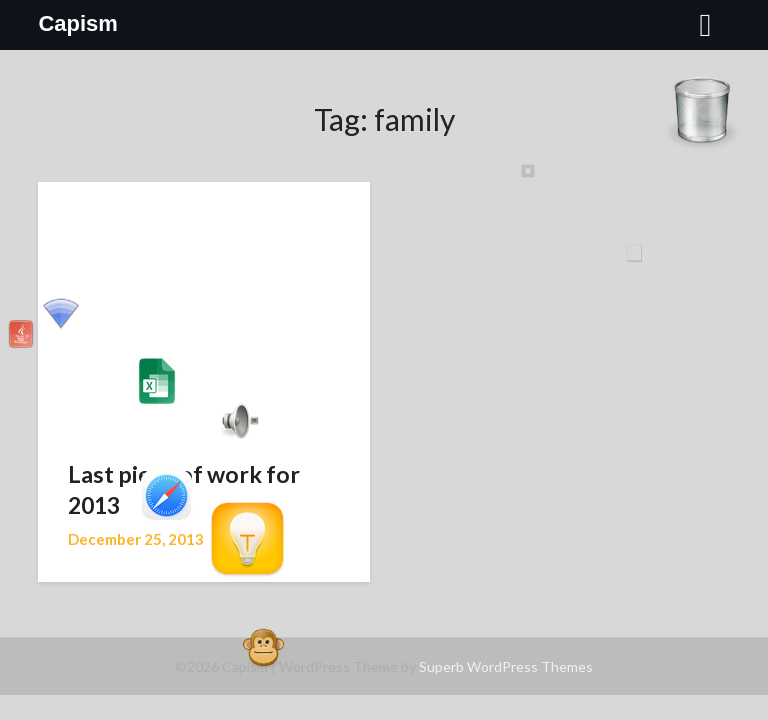 The height and width of the screenshot is (720, 768). Describe the element at coordinates (61, 313) in the screenshot. I see `indicates wireless network connection status` at that location.